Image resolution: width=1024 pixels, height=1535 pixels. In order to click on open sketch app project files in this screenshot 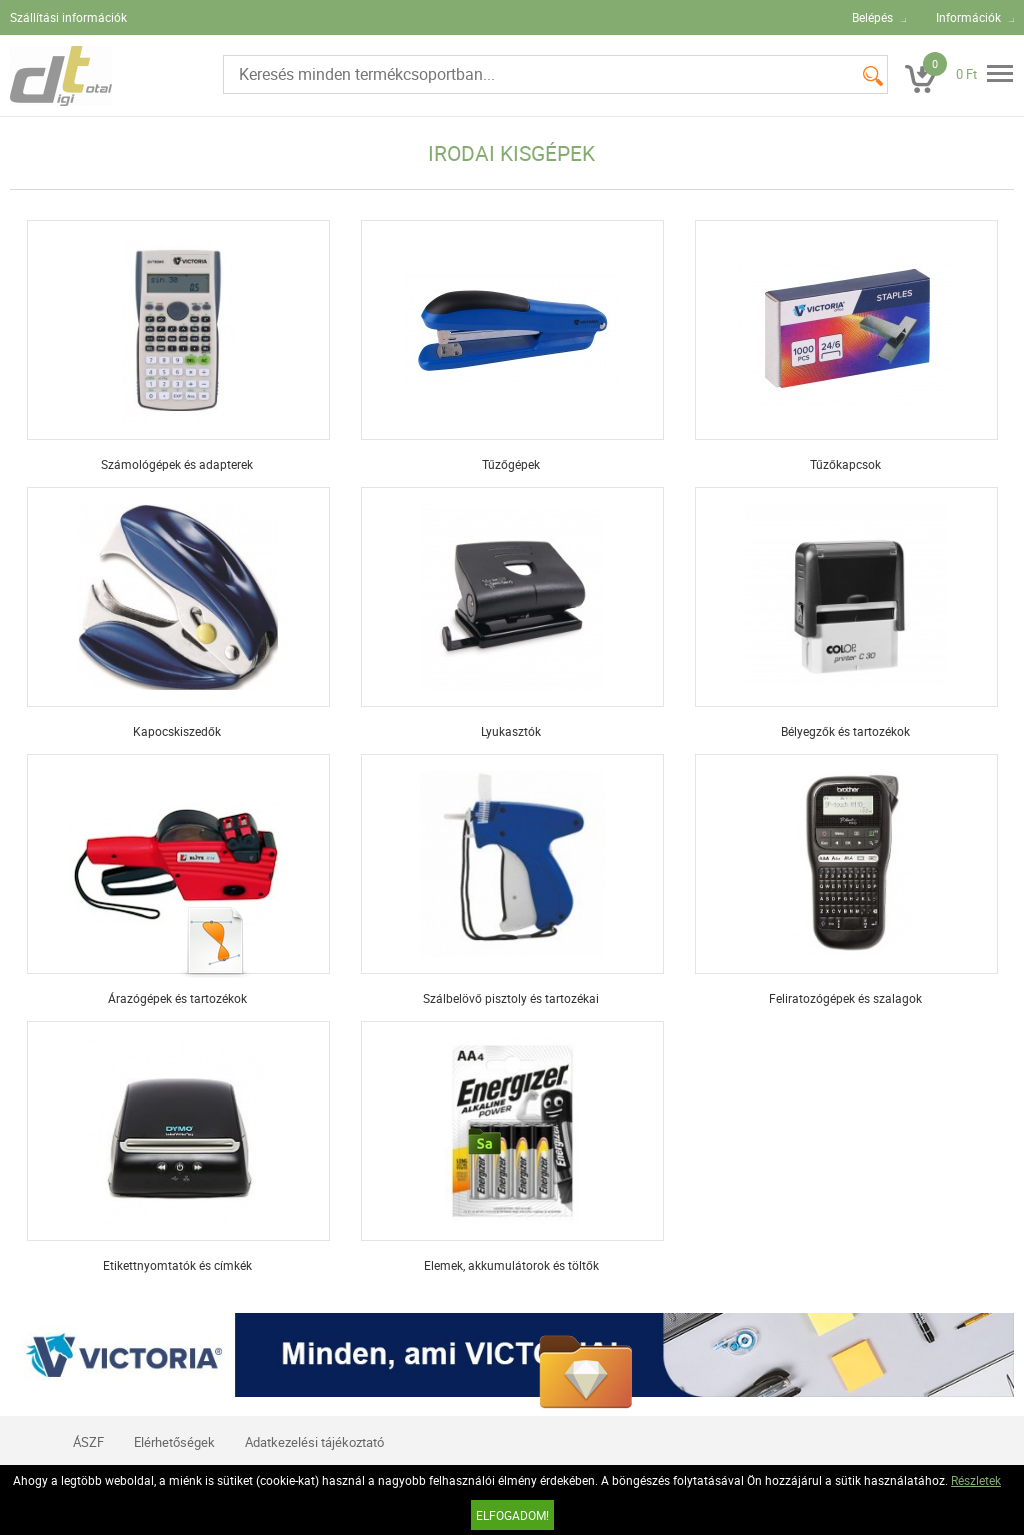, I will do `click(585, 1374)`.